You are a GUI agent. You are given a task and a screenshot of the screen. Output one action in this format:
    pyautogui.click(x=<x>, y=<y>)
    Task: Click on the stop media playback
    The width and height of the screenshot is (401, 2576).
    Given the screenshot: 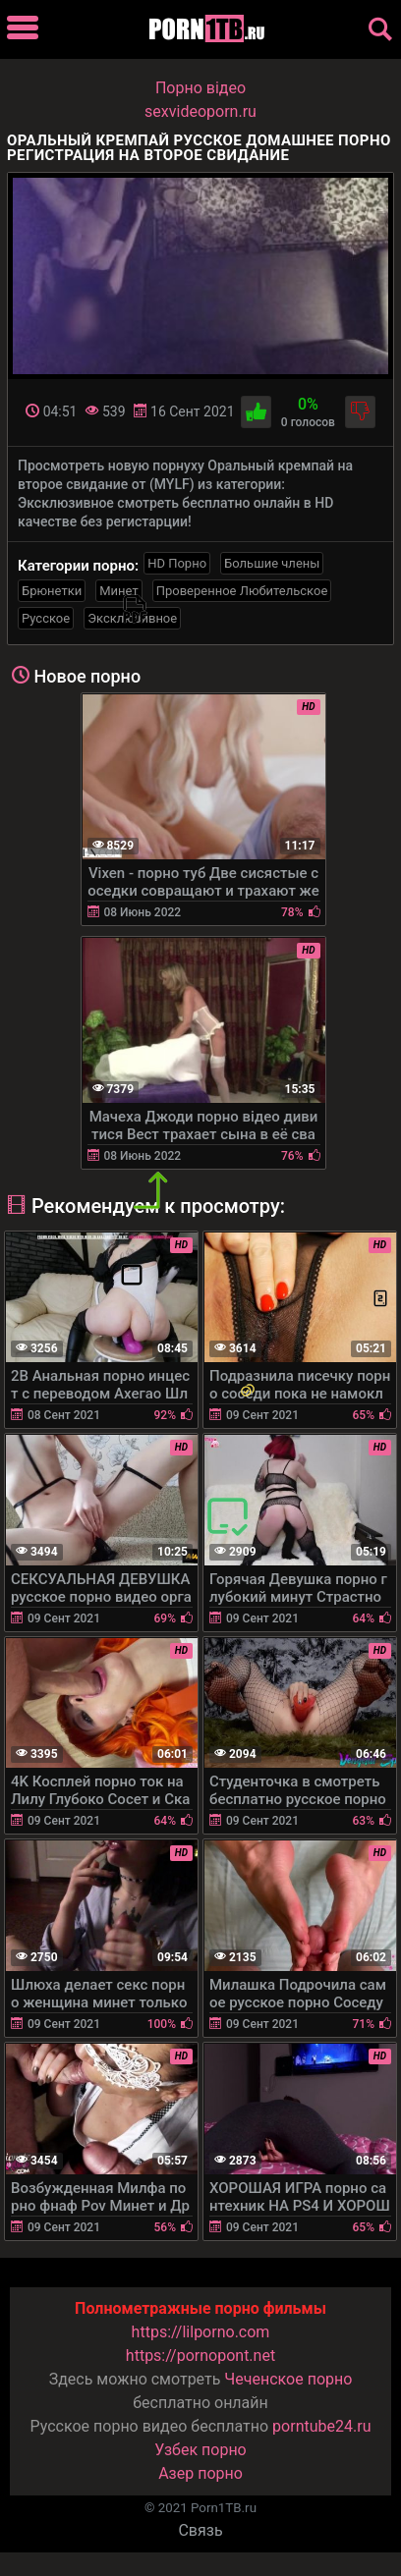 What is the action you would take?
    pyautogui.click(x=132, y=1275)
    